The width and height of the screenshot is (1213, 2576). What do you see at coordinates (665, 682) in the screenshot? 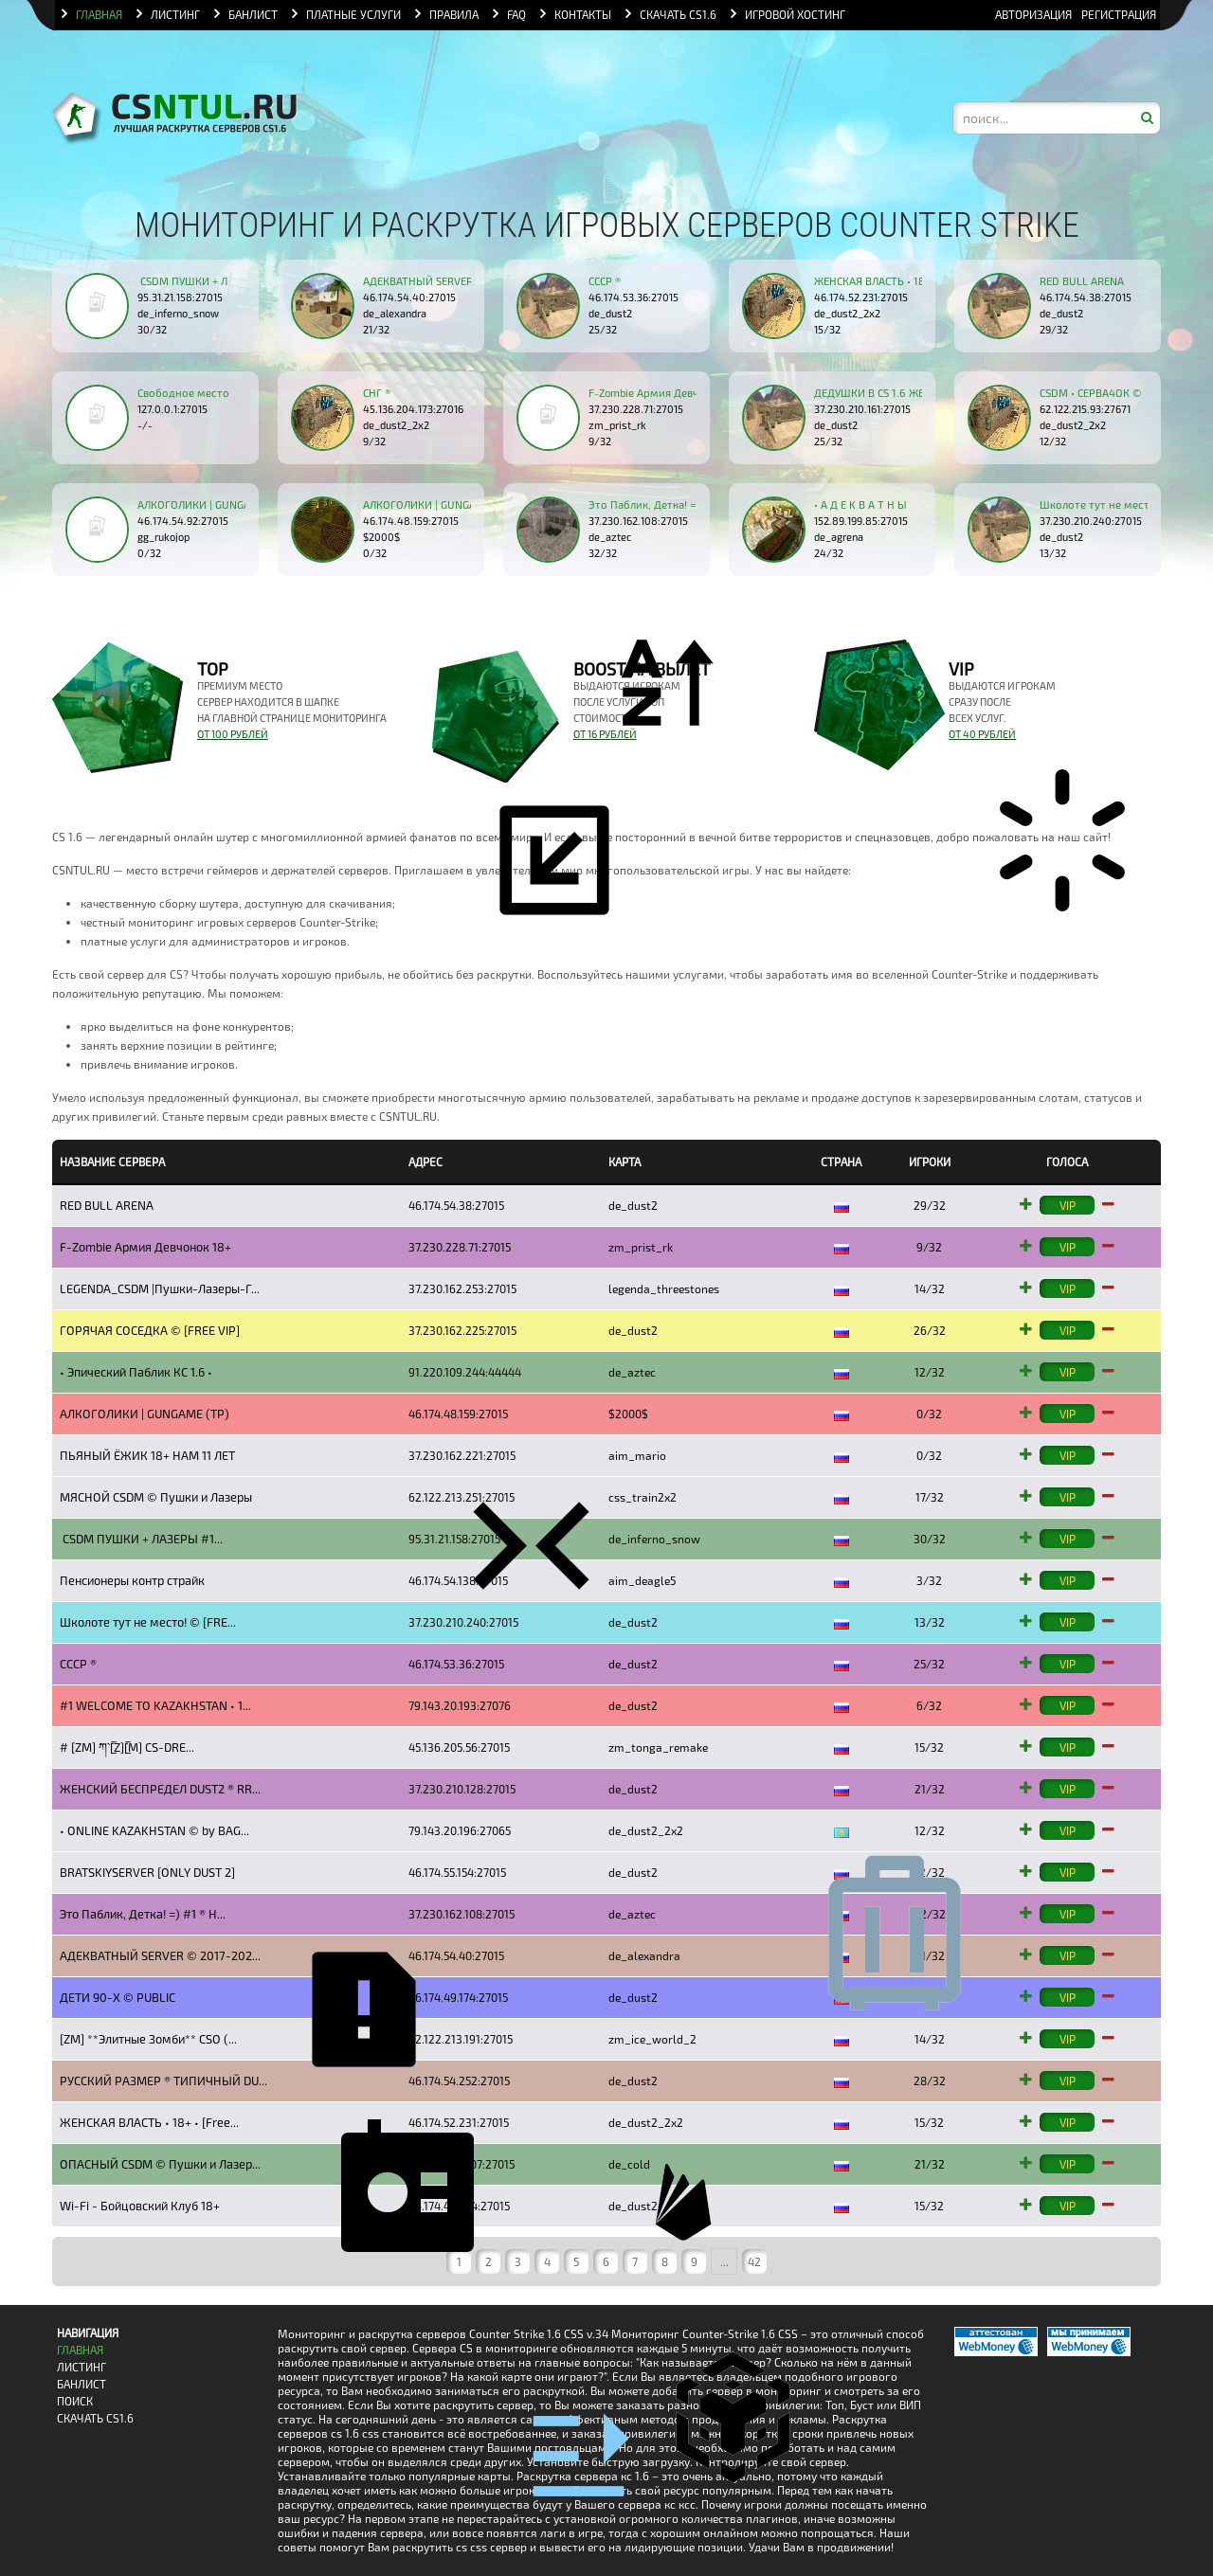
I see `sort items alphabetically in descending order (Z to A)` at bounding box center [665, 682].